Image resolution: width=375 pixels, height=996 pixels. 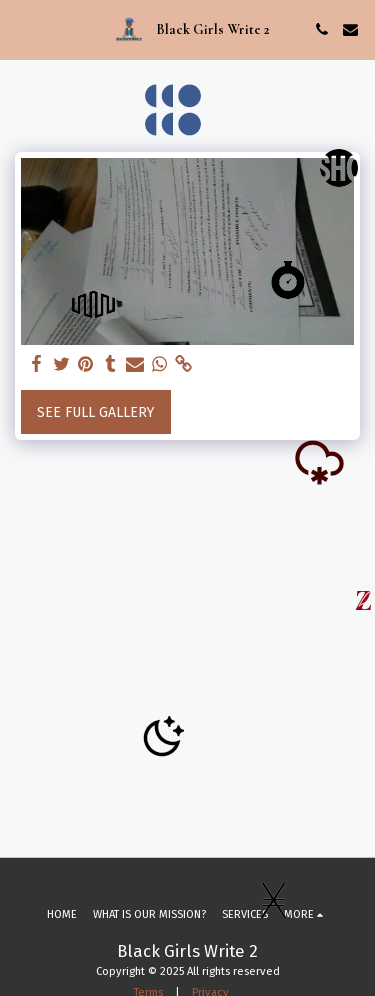 I want to click on Fastly CDN service logo, so click(x=288, y=280).